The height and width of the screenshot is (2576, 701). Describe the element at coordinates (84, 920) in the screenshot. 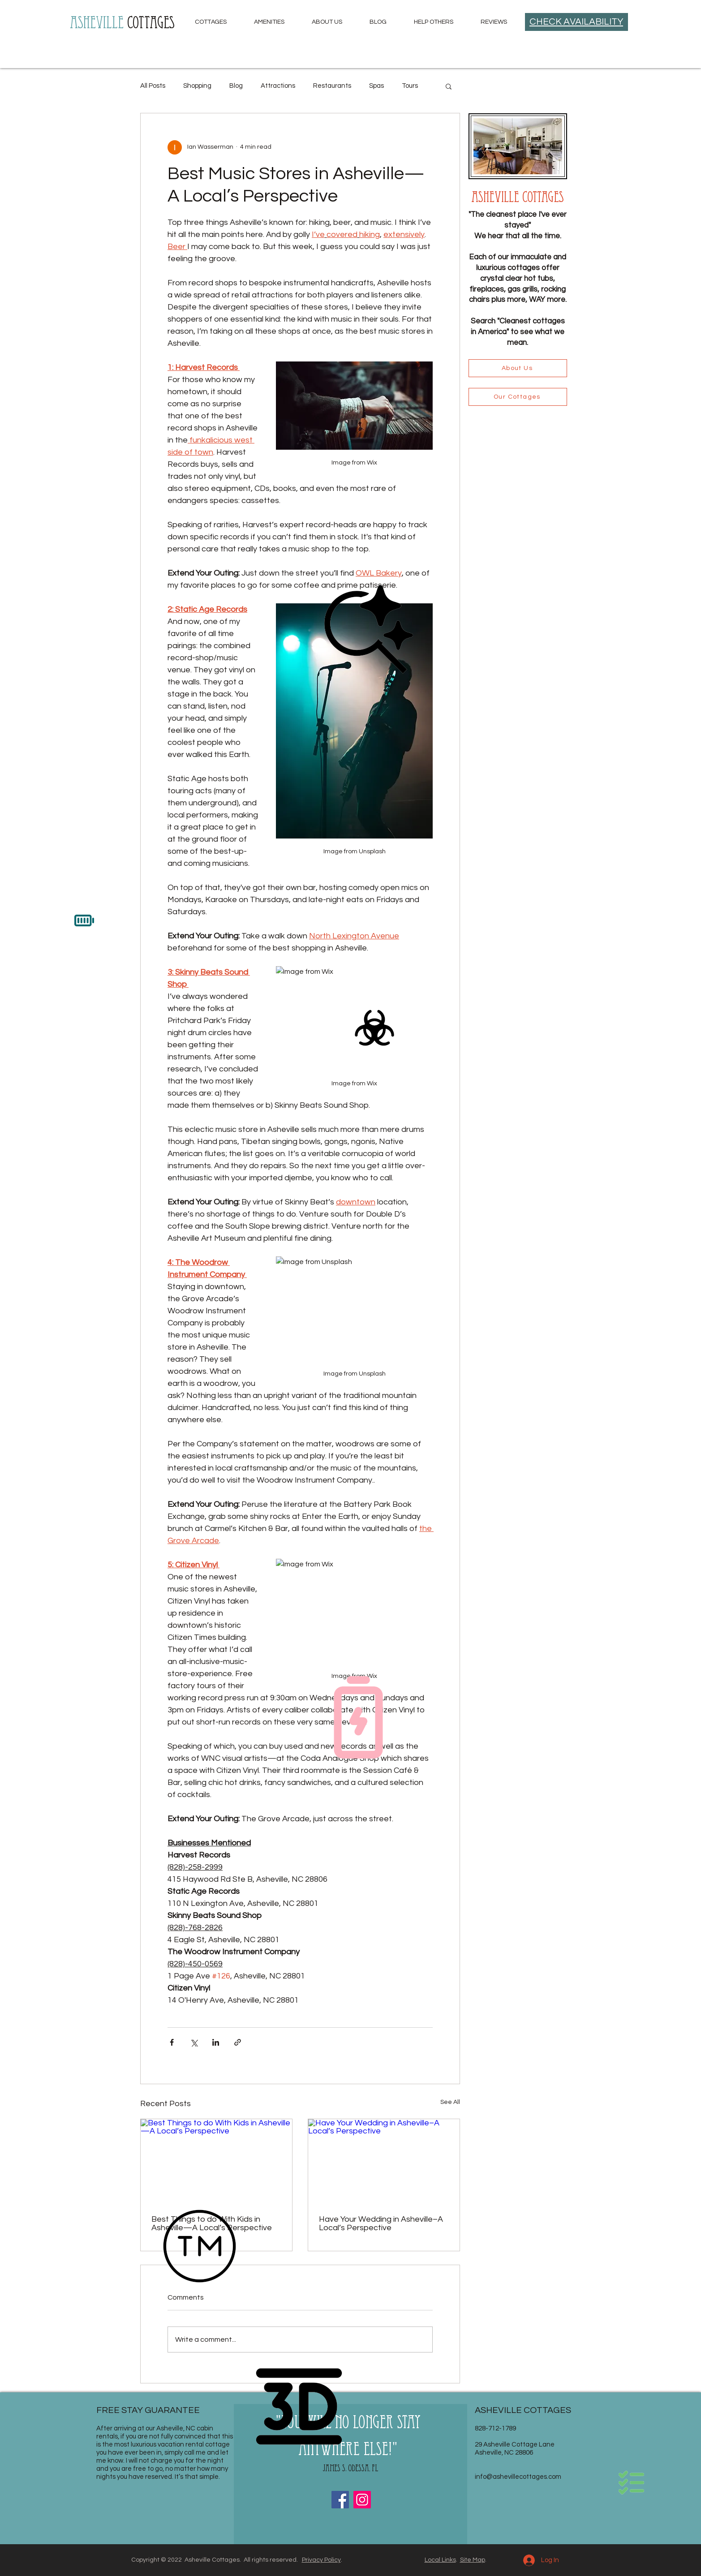

I see `indicates battery is fully charged` at that location.